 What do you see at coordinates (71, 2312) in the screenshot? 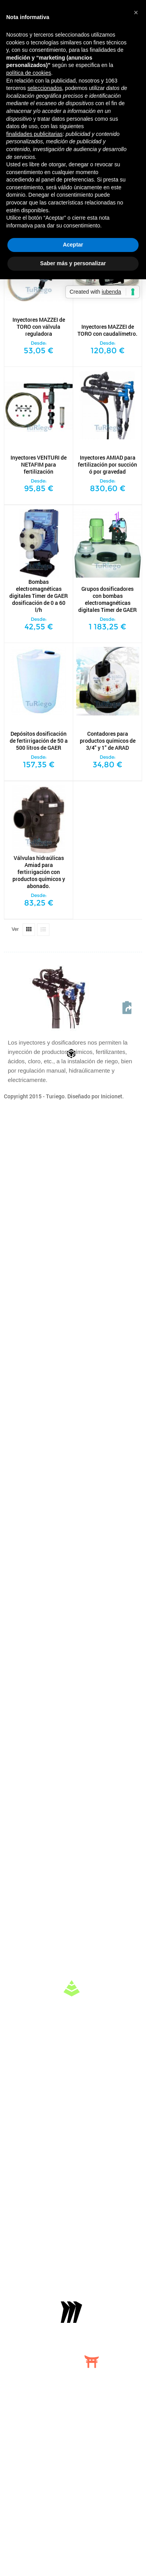
I see `open Miro collaborative whiteboard app` at bounding box center [71, 2312].